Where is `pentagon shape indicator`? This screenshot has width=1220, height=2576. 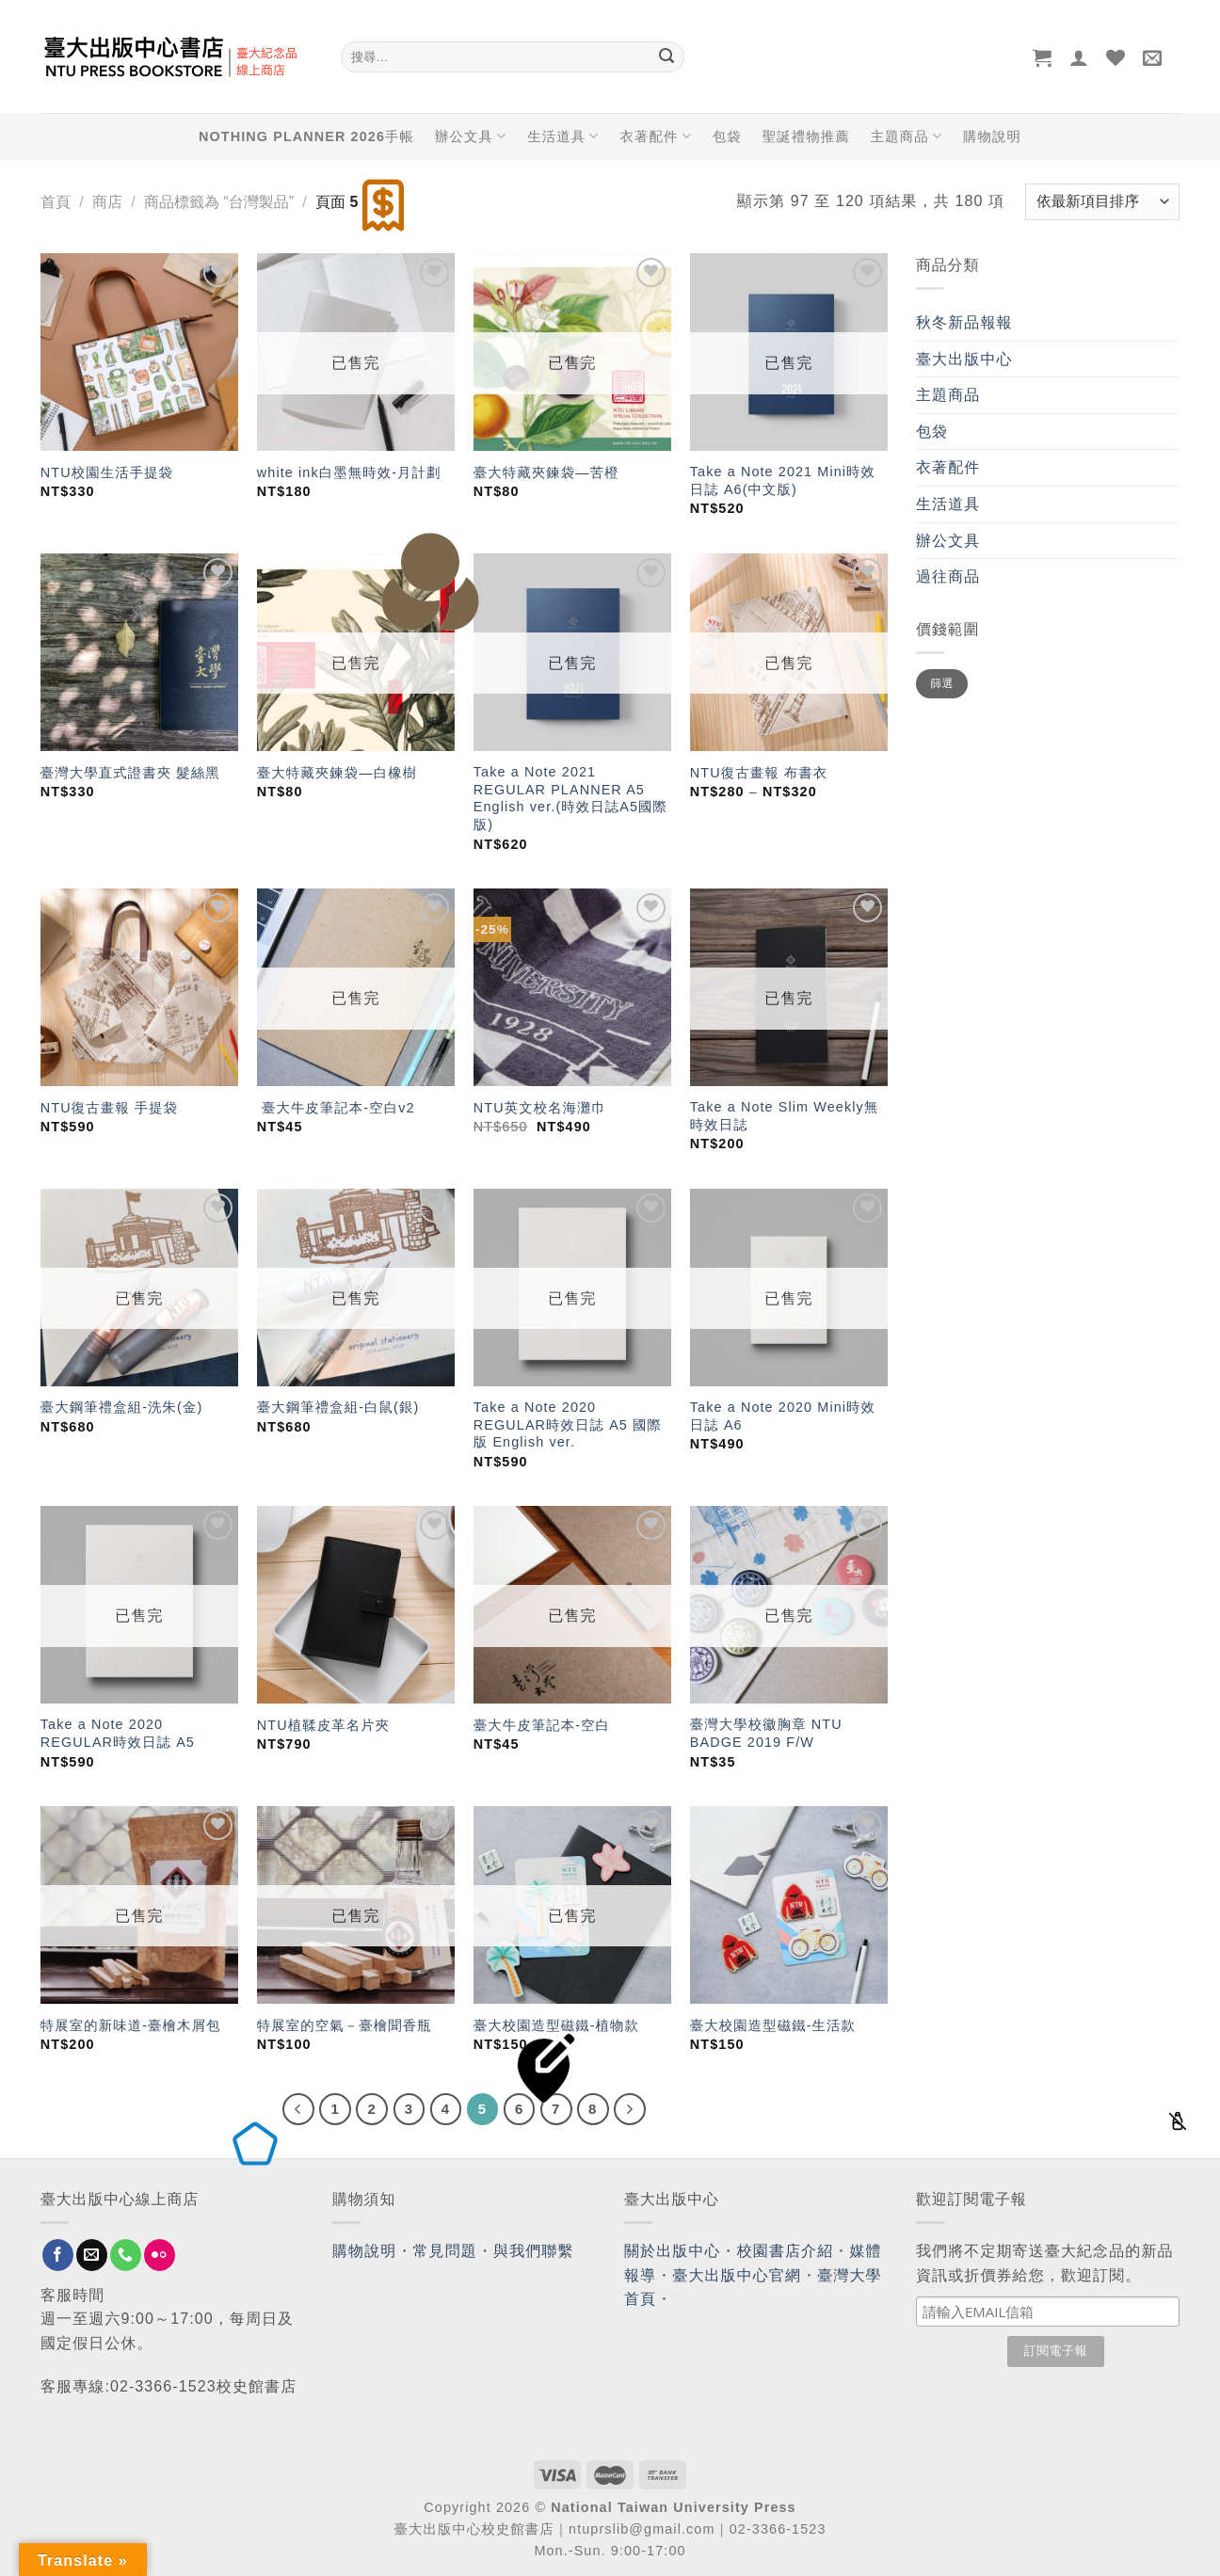
pentagon shape indicator is located at coordinates (255, 2145).